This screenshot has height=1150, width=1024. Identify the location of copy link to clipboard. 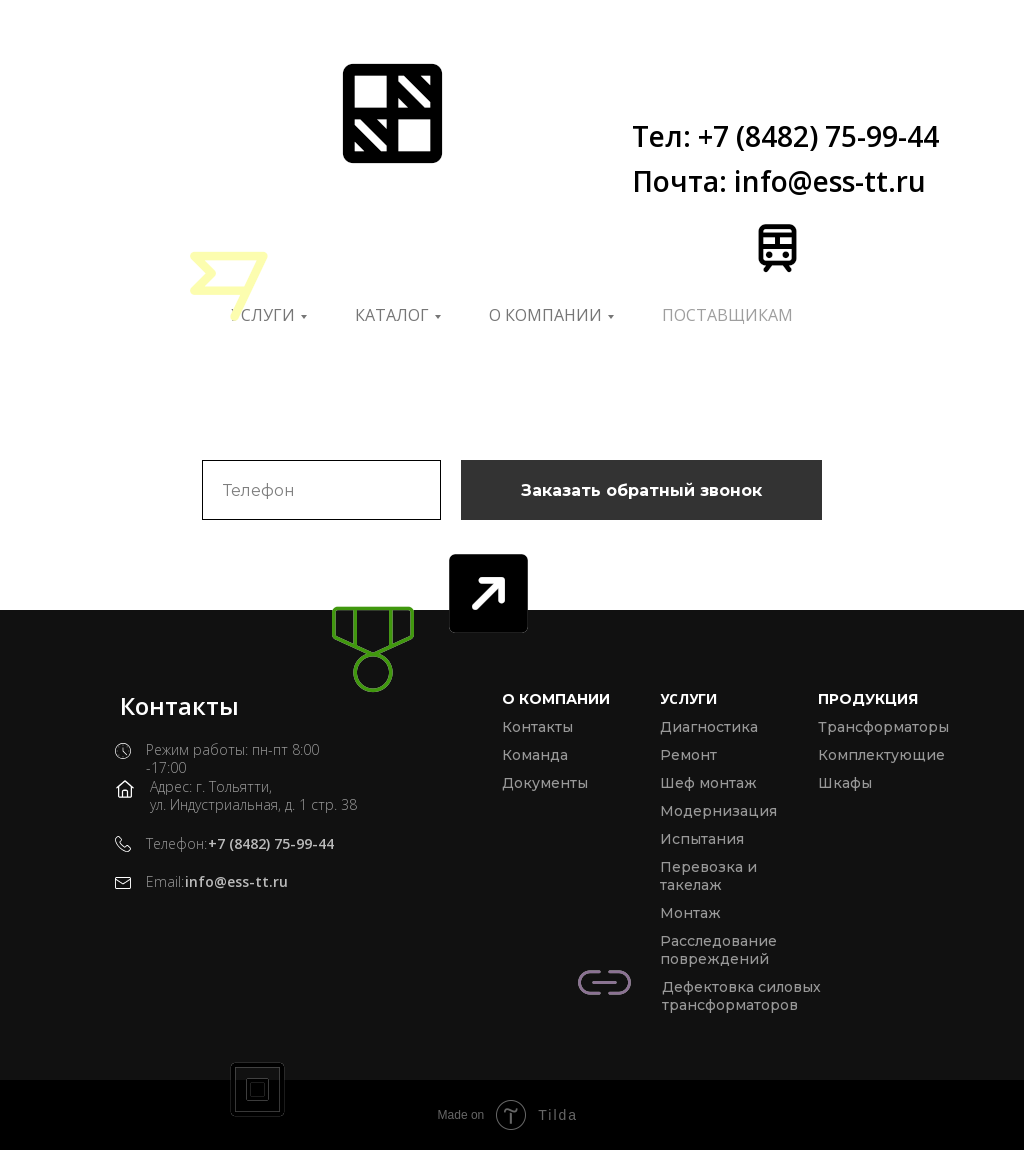
(604, 982).